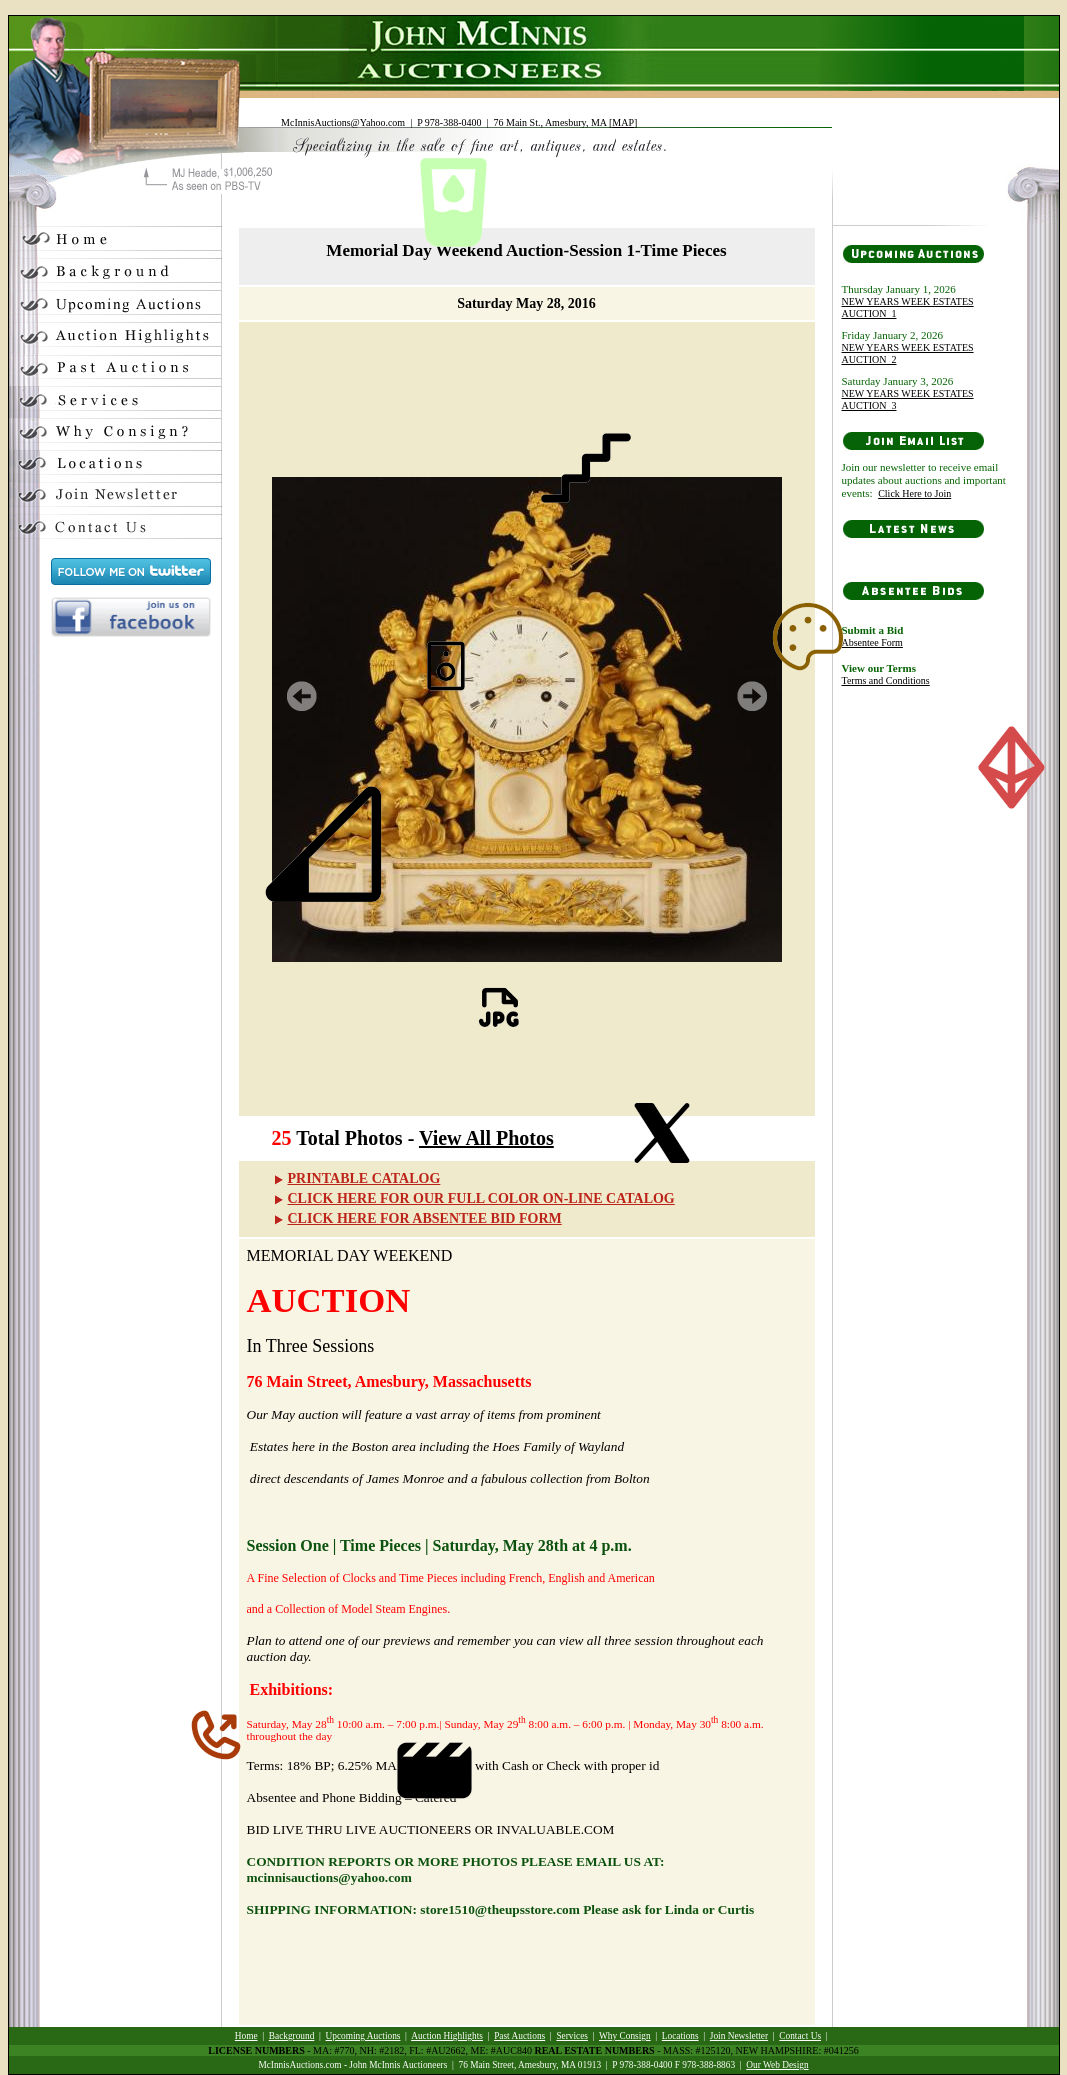 Image resolution: width=1067 pixels, height=2075 pixels. I want to click on indicates stairs or stairway access, so click(586, 466).